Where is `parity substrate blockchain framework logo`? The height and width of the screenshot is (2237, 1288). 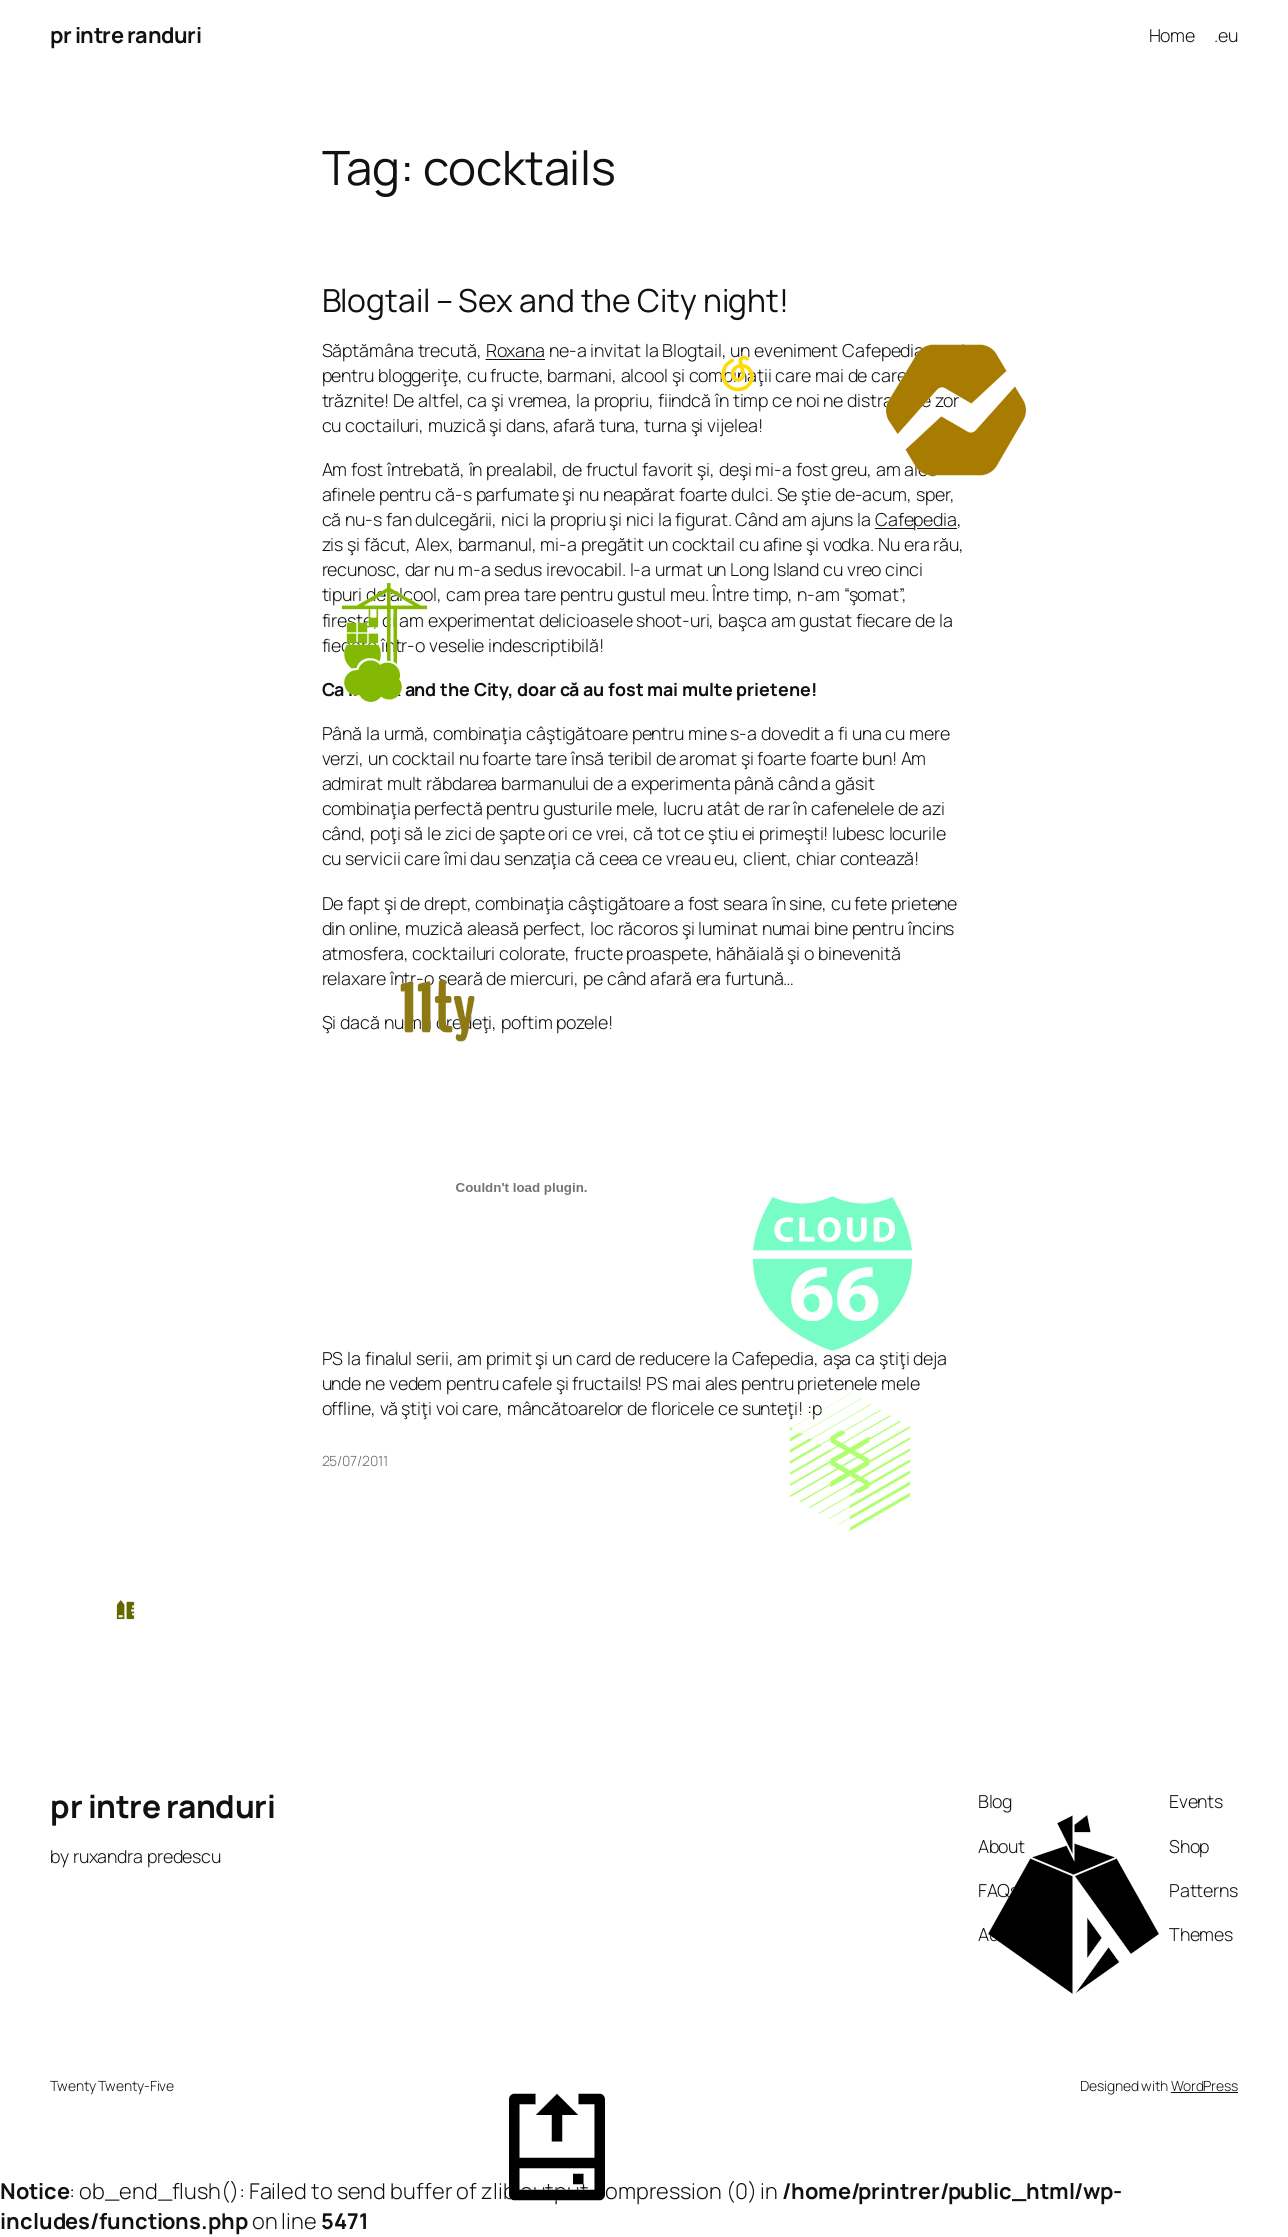 parity substrate blockchain framework logo is located at coordinates (850, 1462).